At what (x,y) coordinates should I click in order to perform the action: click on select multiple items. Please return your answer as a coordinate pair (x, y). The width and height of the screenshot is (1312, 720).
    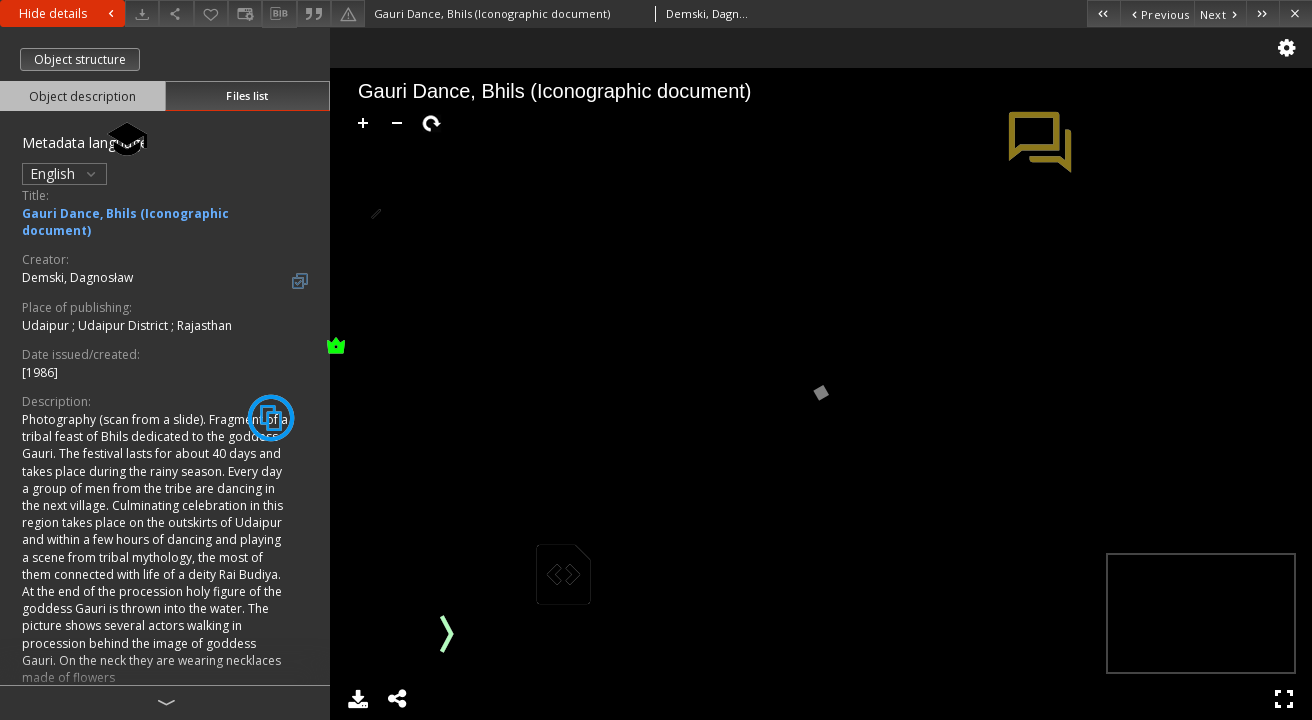
    Looking at the image, I should click on (300, 281).